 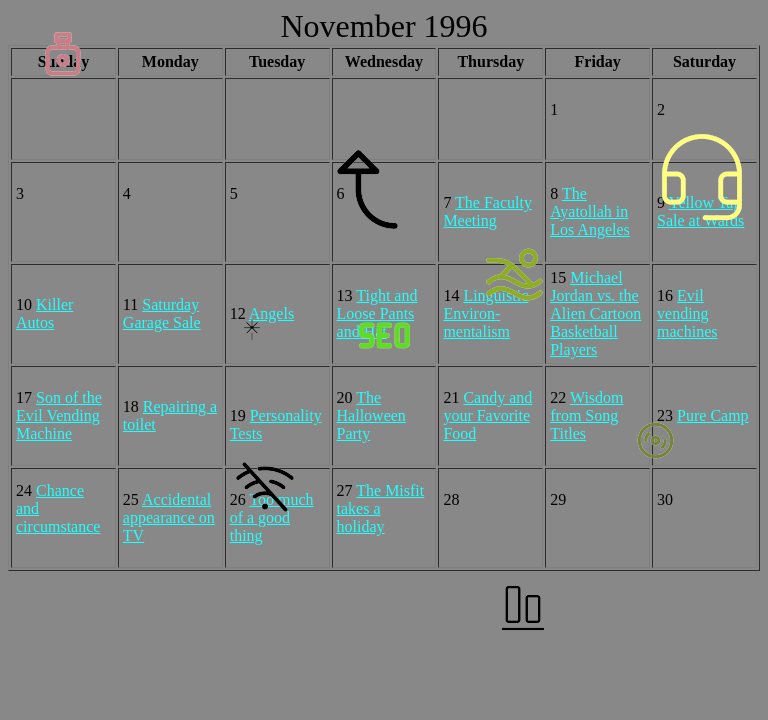 What do you see at coordinates (265, 487) in the screenshot?
I see `indicates no wifi connection available` at bounding box center [265, 487].